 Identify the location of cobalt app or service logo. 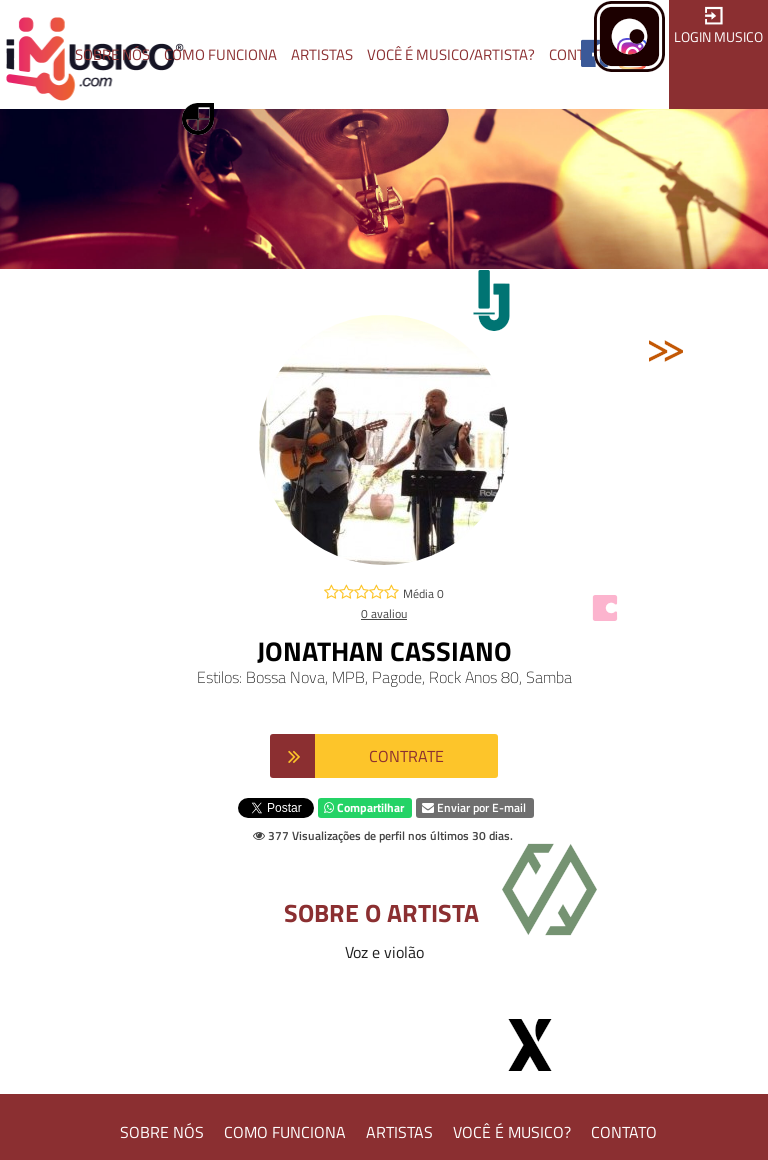
(666, 351).